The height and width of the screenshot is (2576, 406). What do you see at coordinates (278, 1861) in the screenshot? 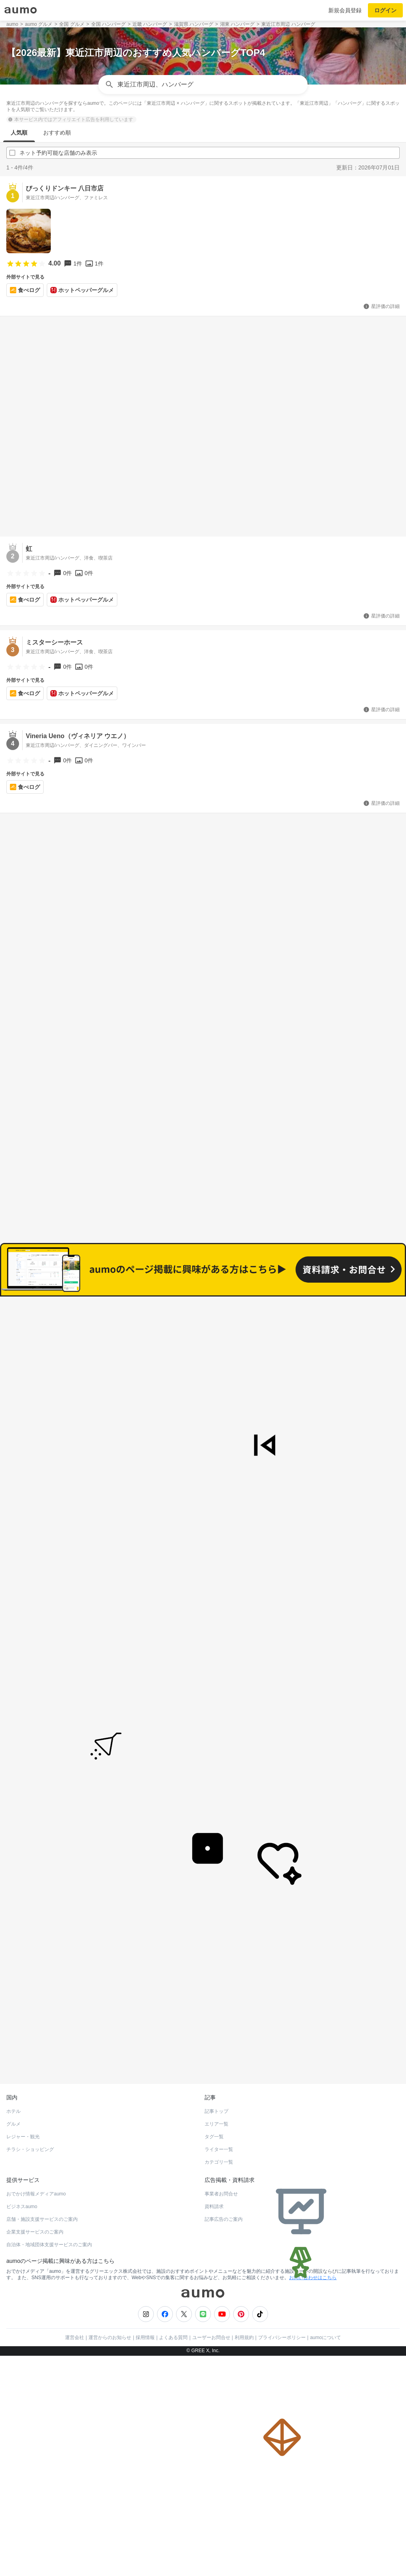
I see `add to favorites with AI-powered recommendations` at bounding box center [278, 1861].